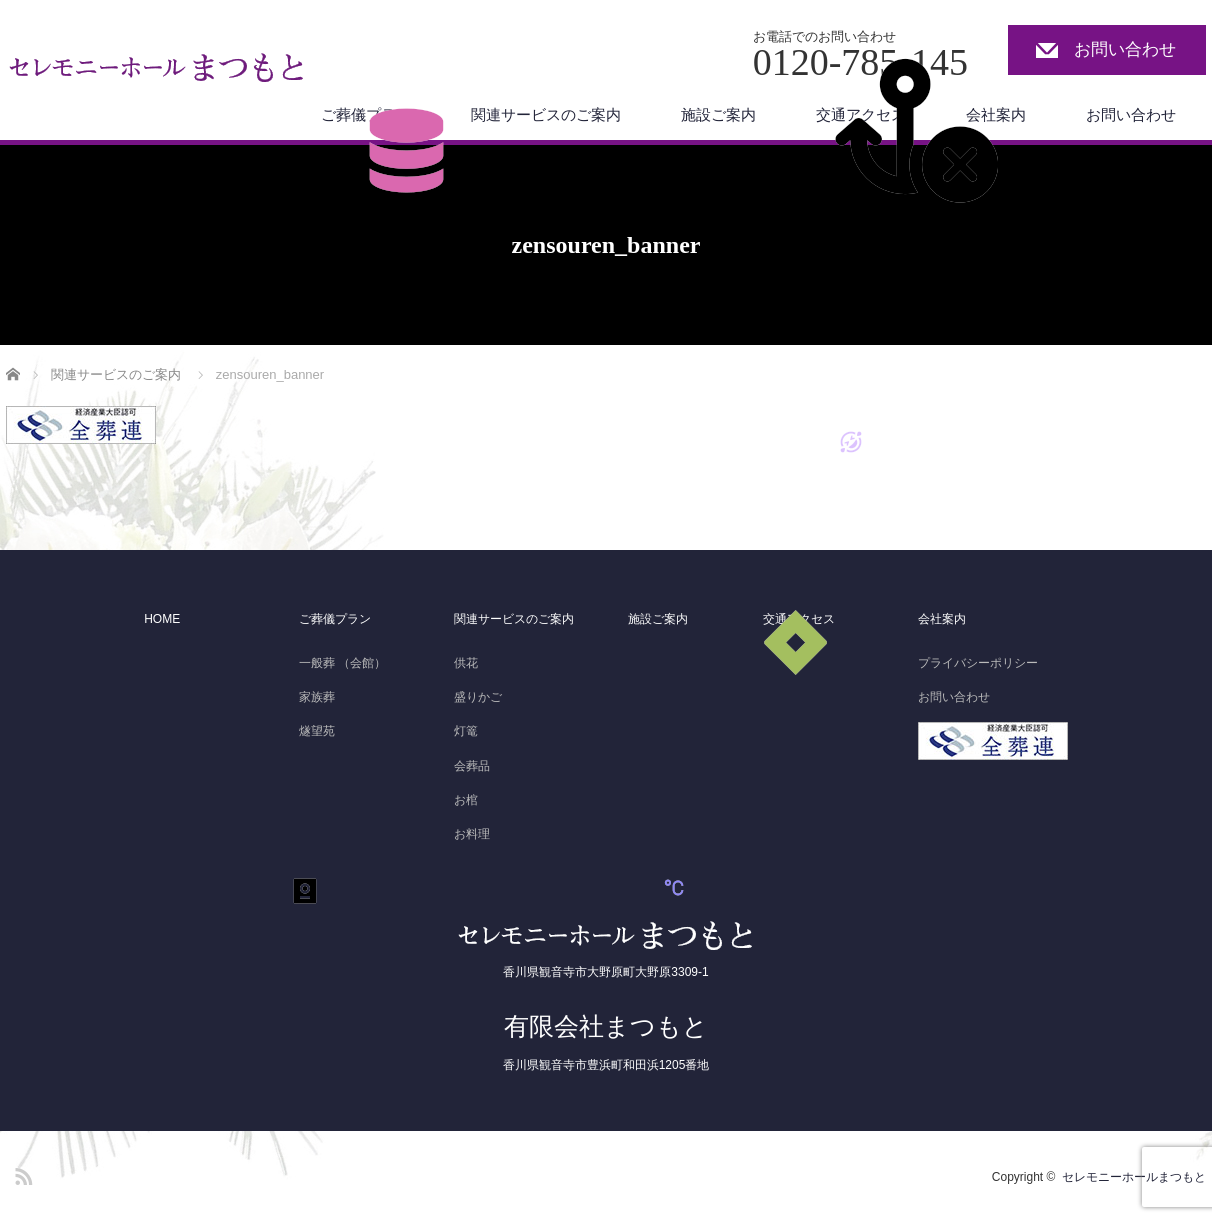 This screenshot has width=1212, height=1221. I want to click on react with laughing emoji, so click(851, 442).